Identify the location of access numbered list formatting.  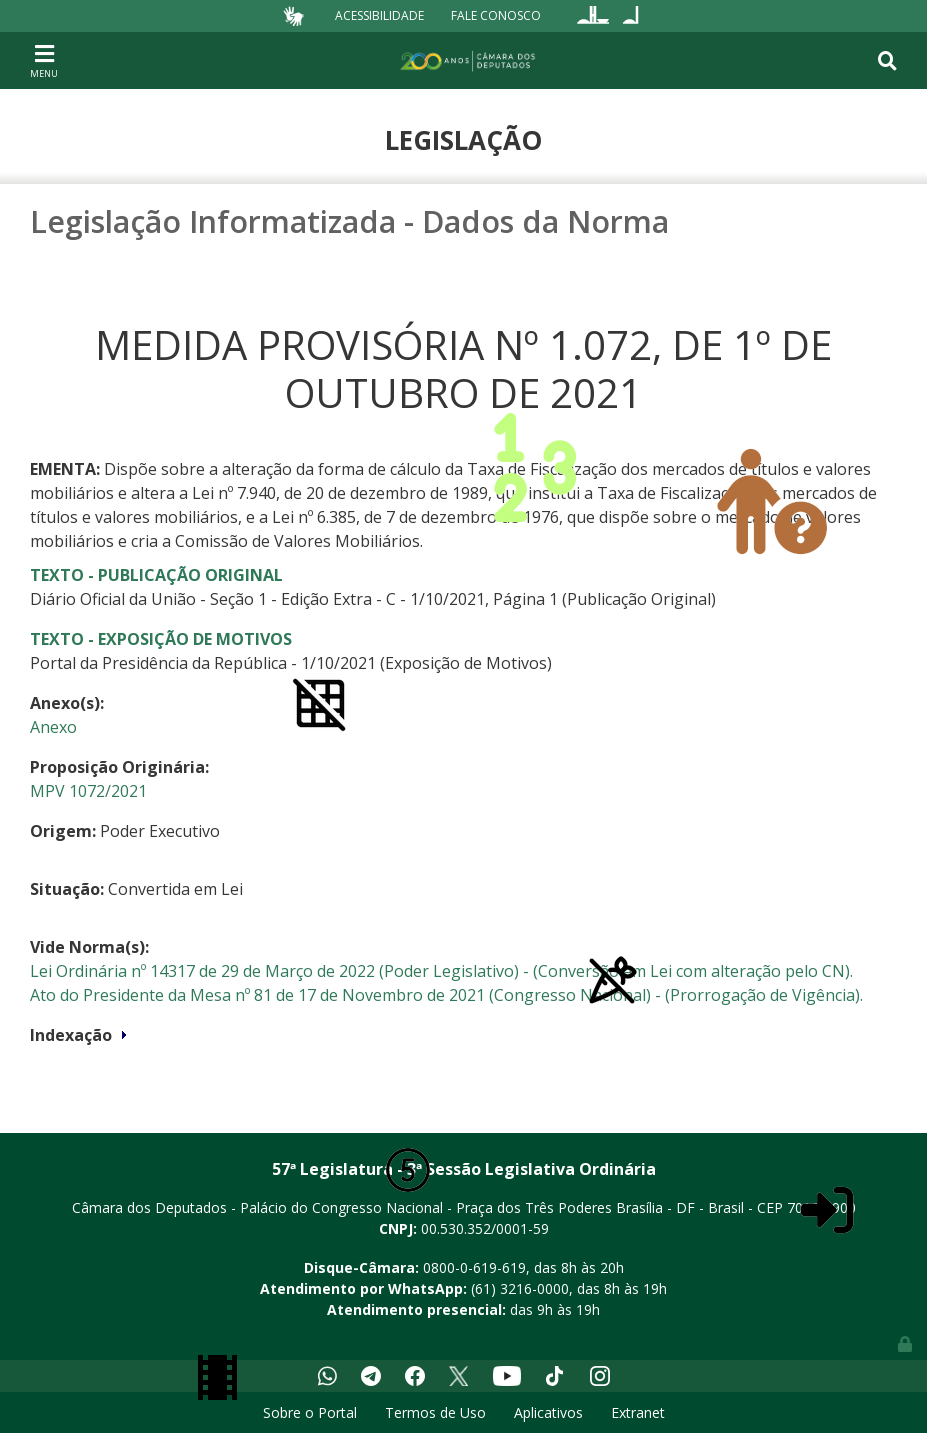
(532, 467).